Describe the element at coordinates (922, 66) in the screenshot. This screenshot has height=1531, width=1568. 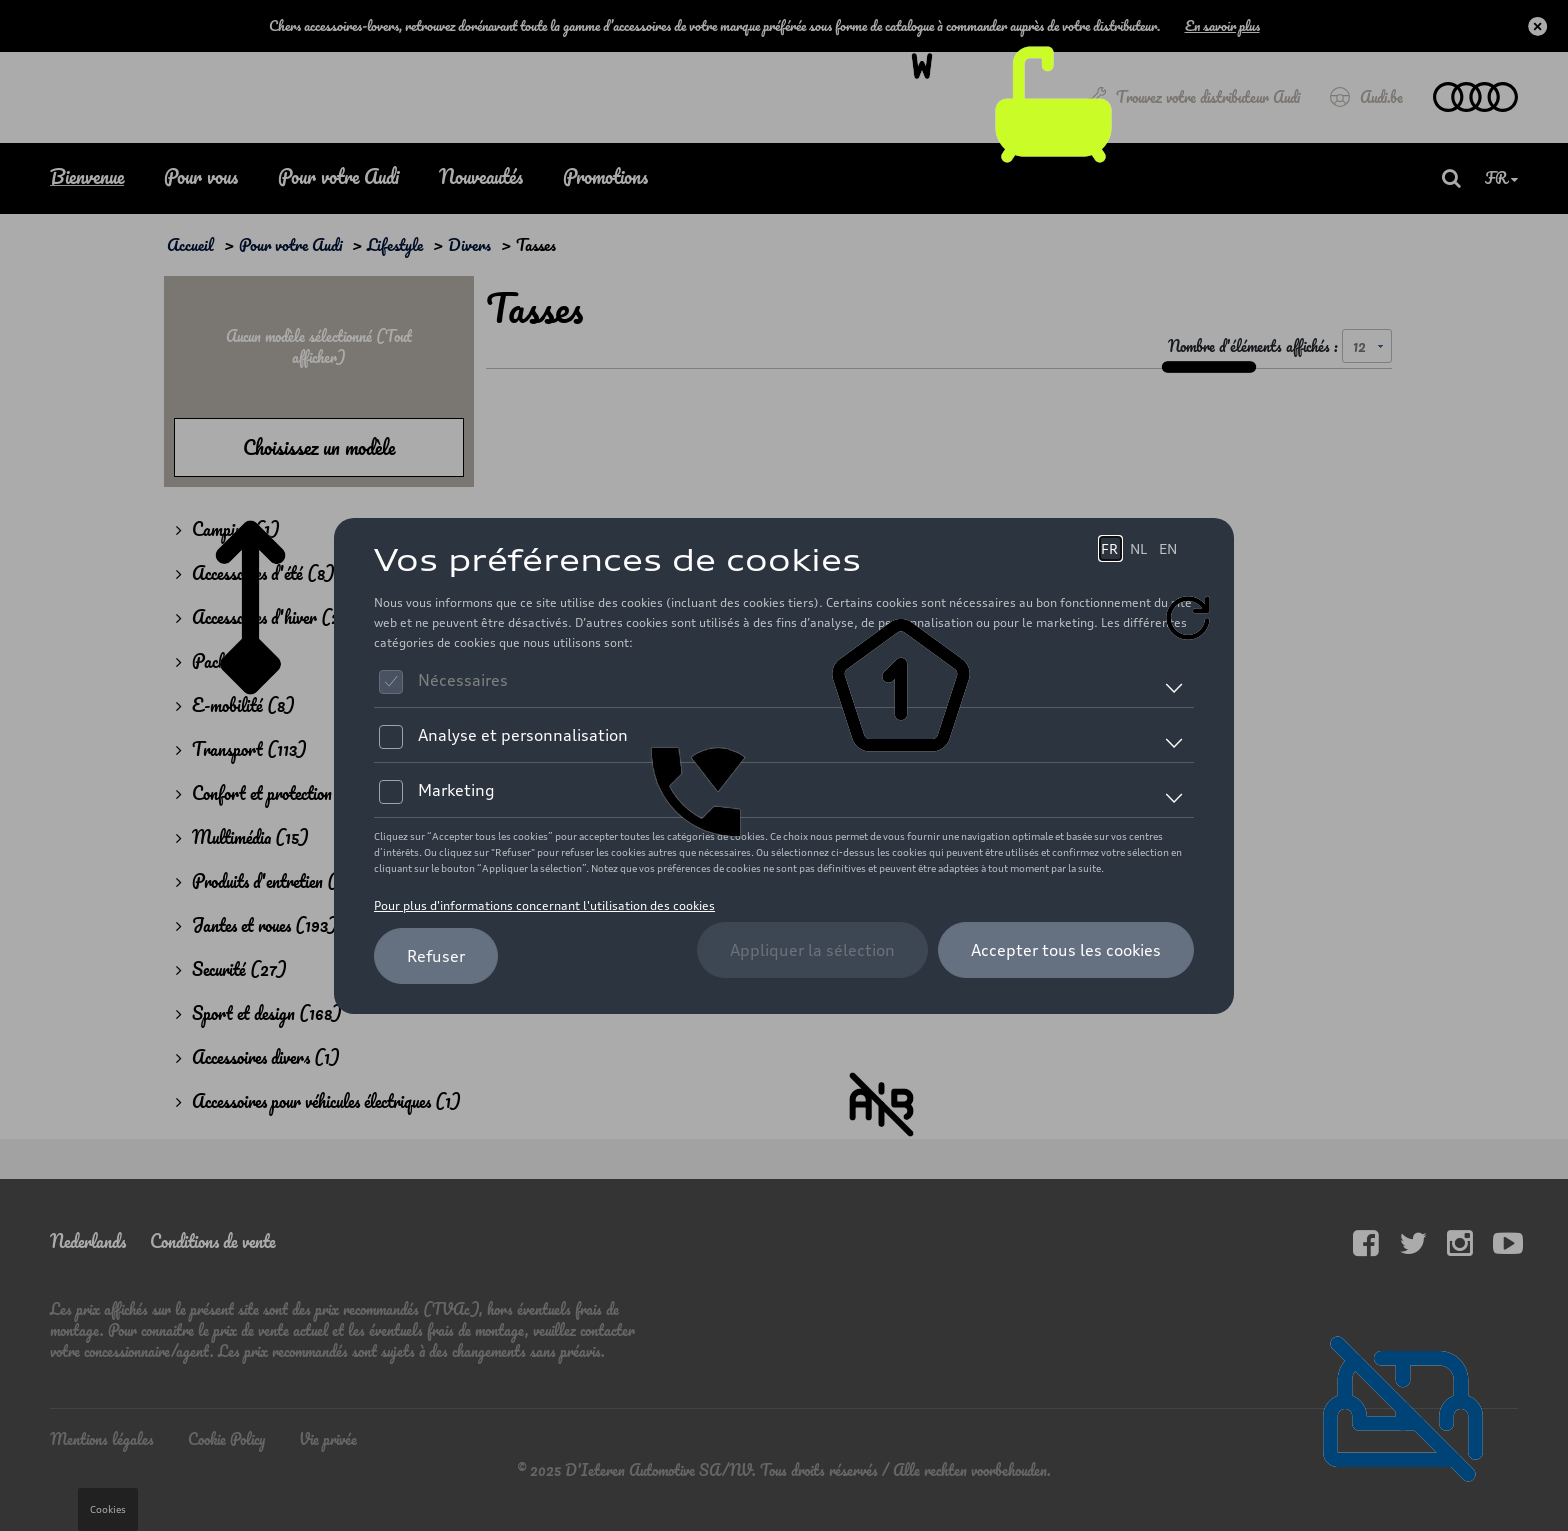
I see `indicates a word or text-related feature` at that location.